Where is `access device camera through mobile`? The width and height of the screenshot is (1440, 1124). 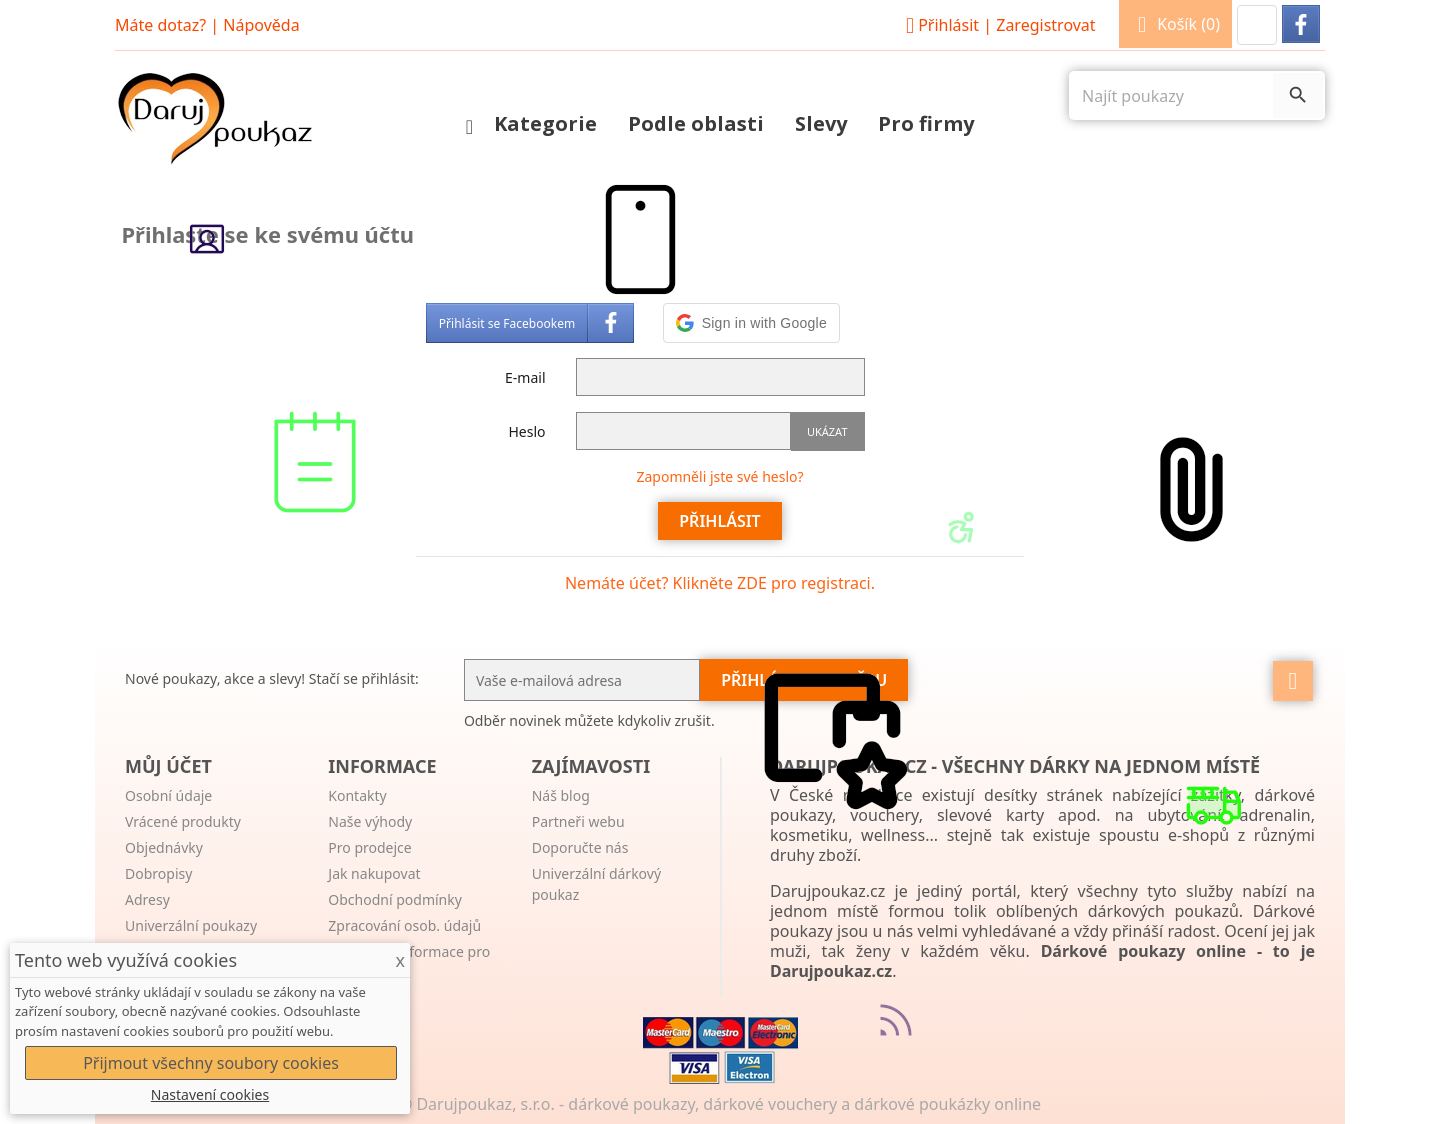 access device camera through mobile is located at coordinates (640, 239).